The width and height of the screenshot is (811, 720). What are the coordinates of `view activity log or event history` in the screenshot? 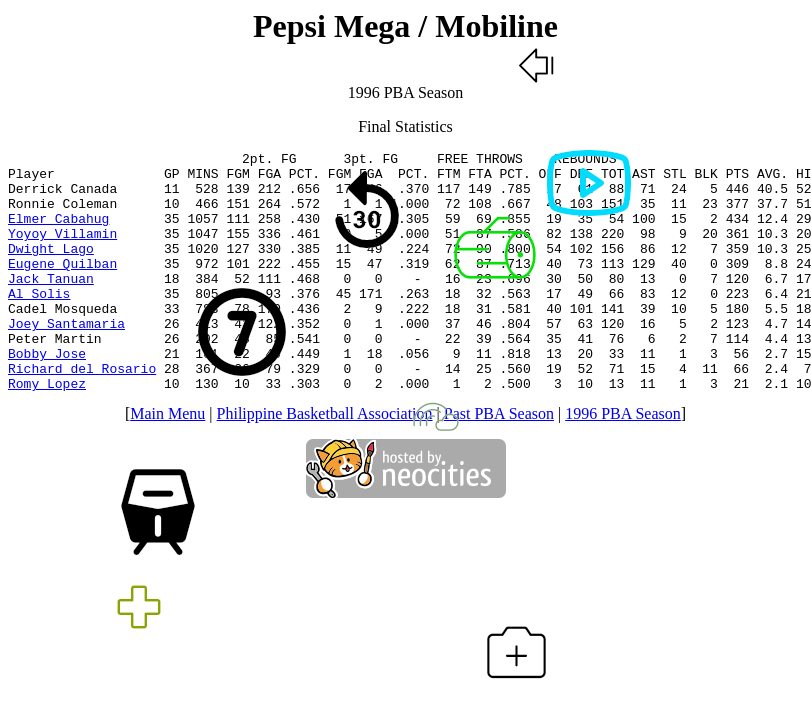 It's located at (495, 252).